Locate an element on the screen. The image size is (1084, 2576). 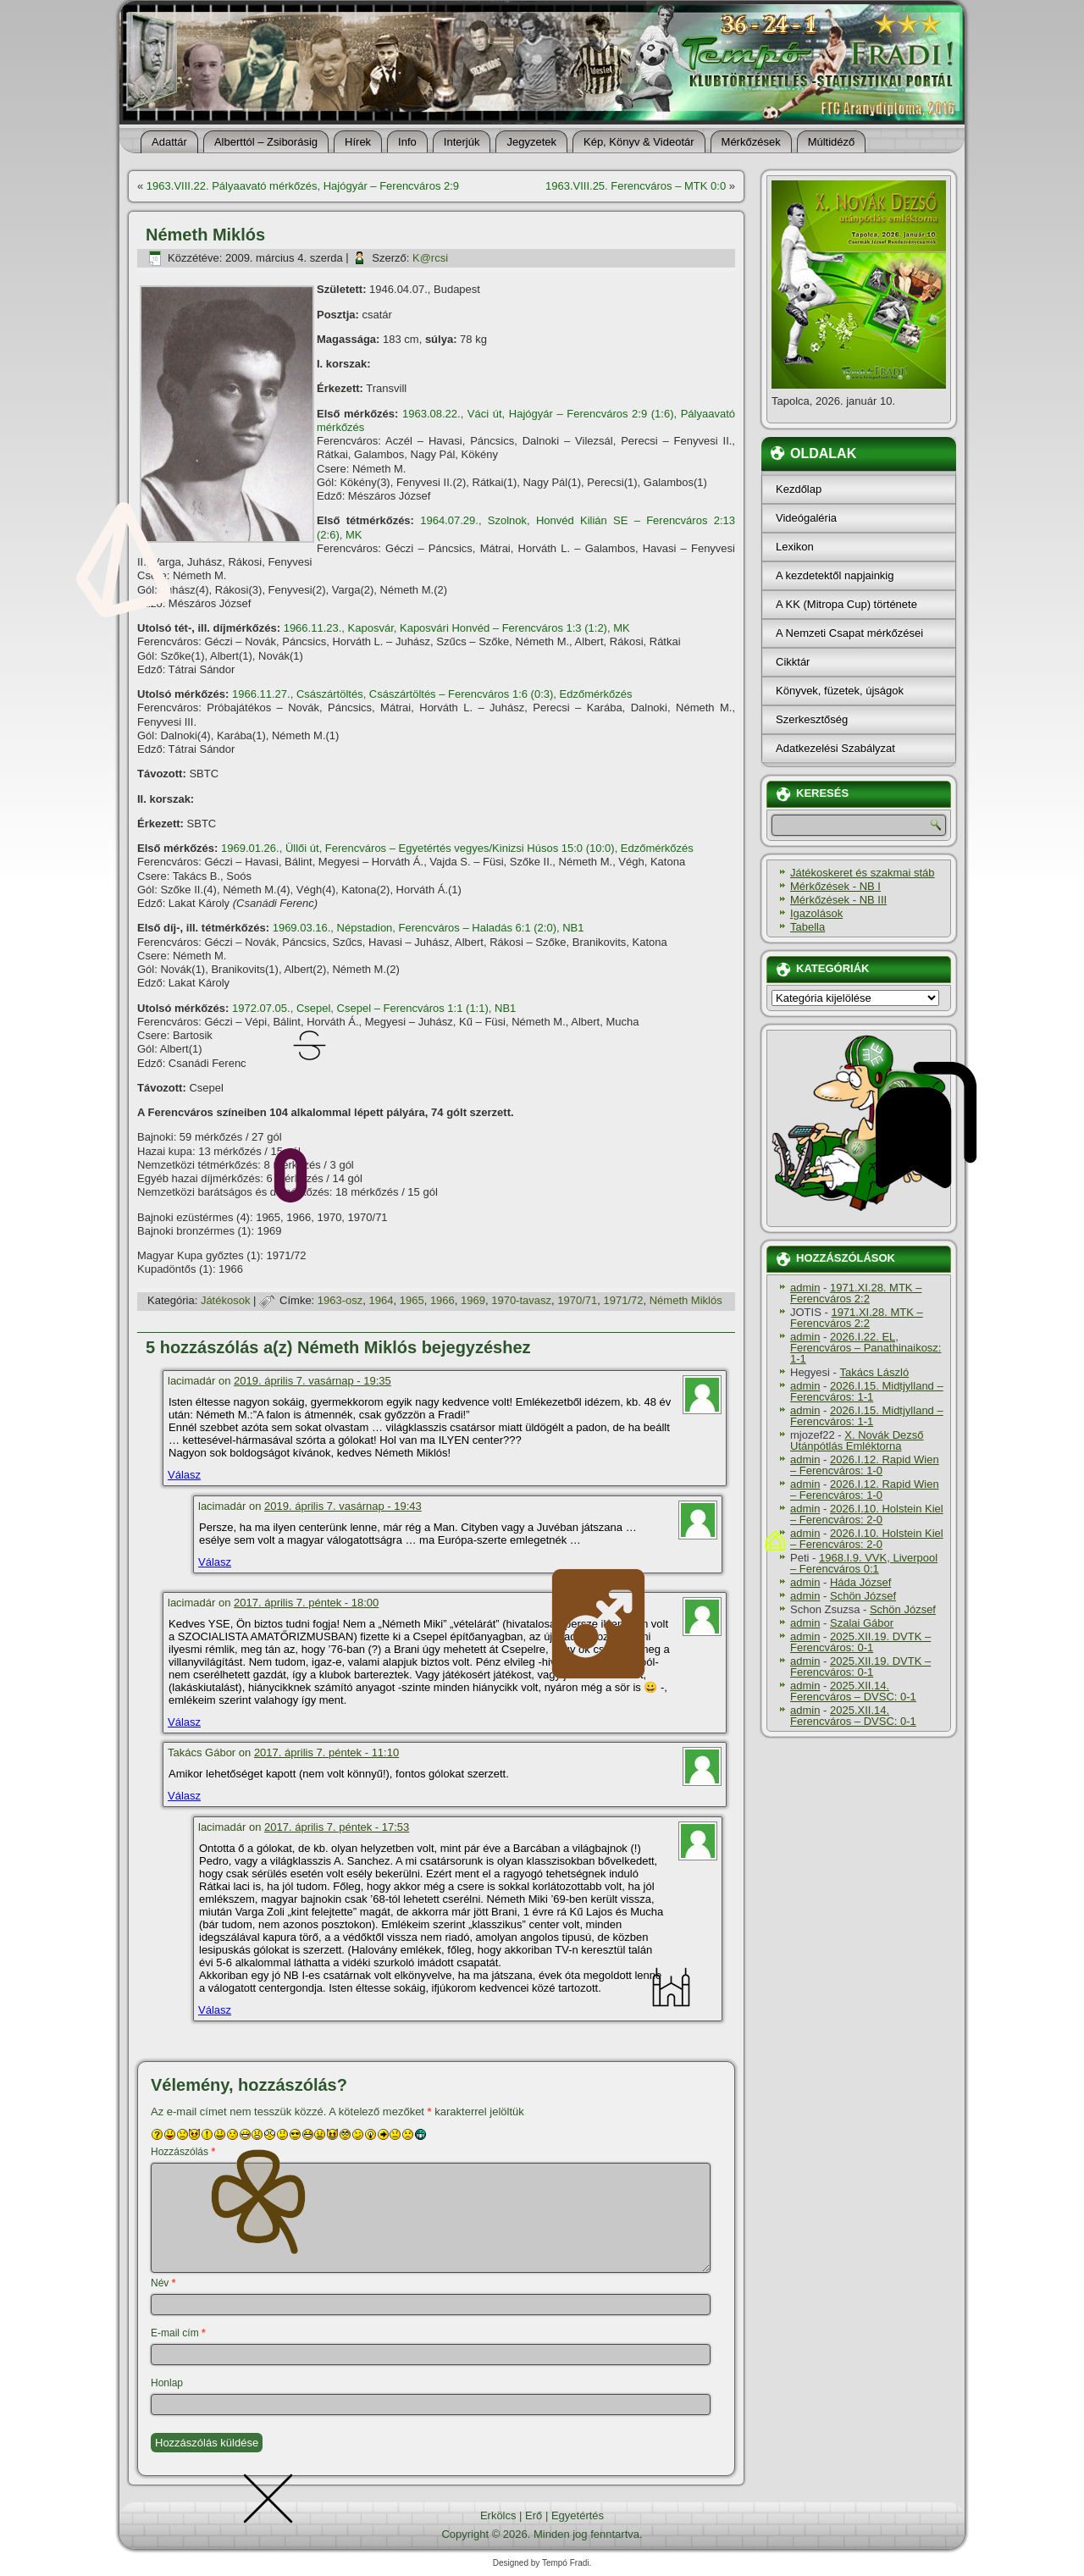
indicates a lowercase letter "o" for text formatting is located at coordinates (290, 1175).